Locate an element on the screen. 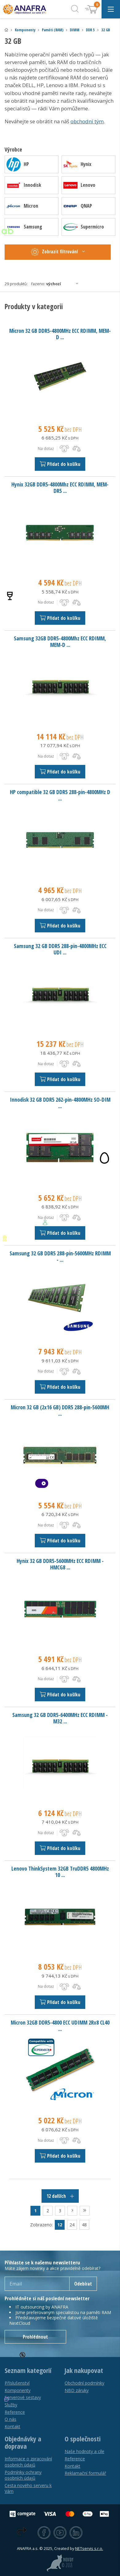 This screenshot has height=2576, width=120. find nearby wine bars or restaurants is located at coordinates (10, 596).